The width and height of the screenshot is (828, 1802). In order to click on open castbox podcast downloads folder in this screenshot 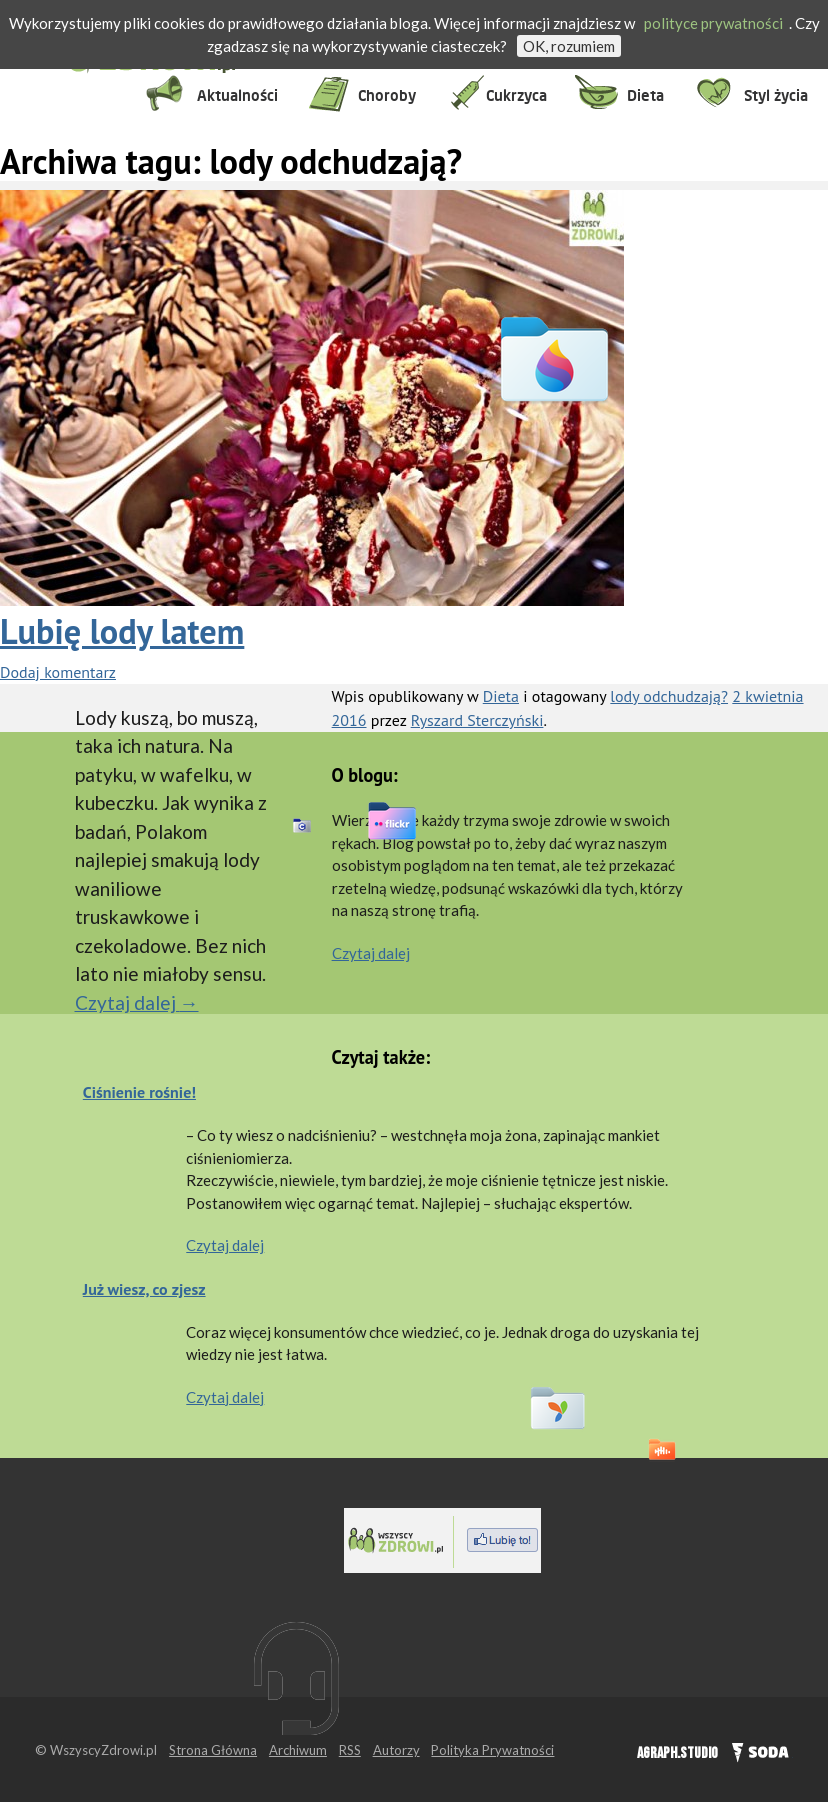, I will do `click(662, 1450)`.